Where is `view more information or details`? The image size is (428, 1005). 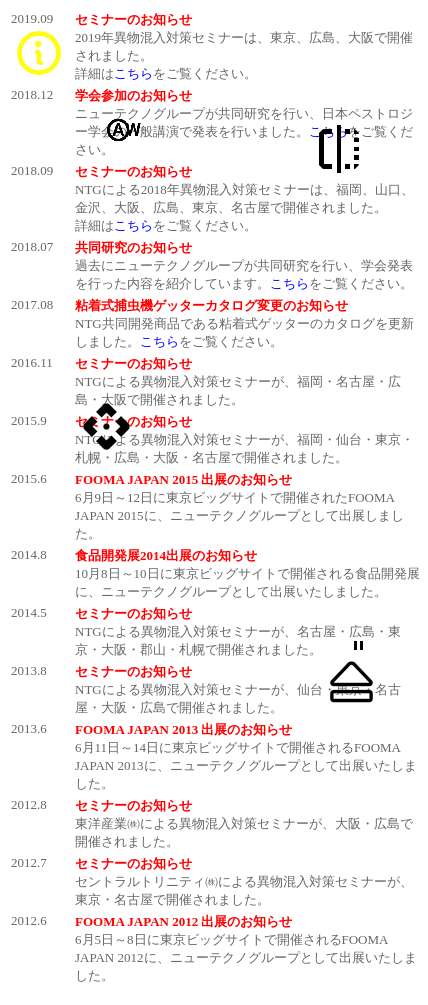 view more information or details is located at coordinates (39, 53).